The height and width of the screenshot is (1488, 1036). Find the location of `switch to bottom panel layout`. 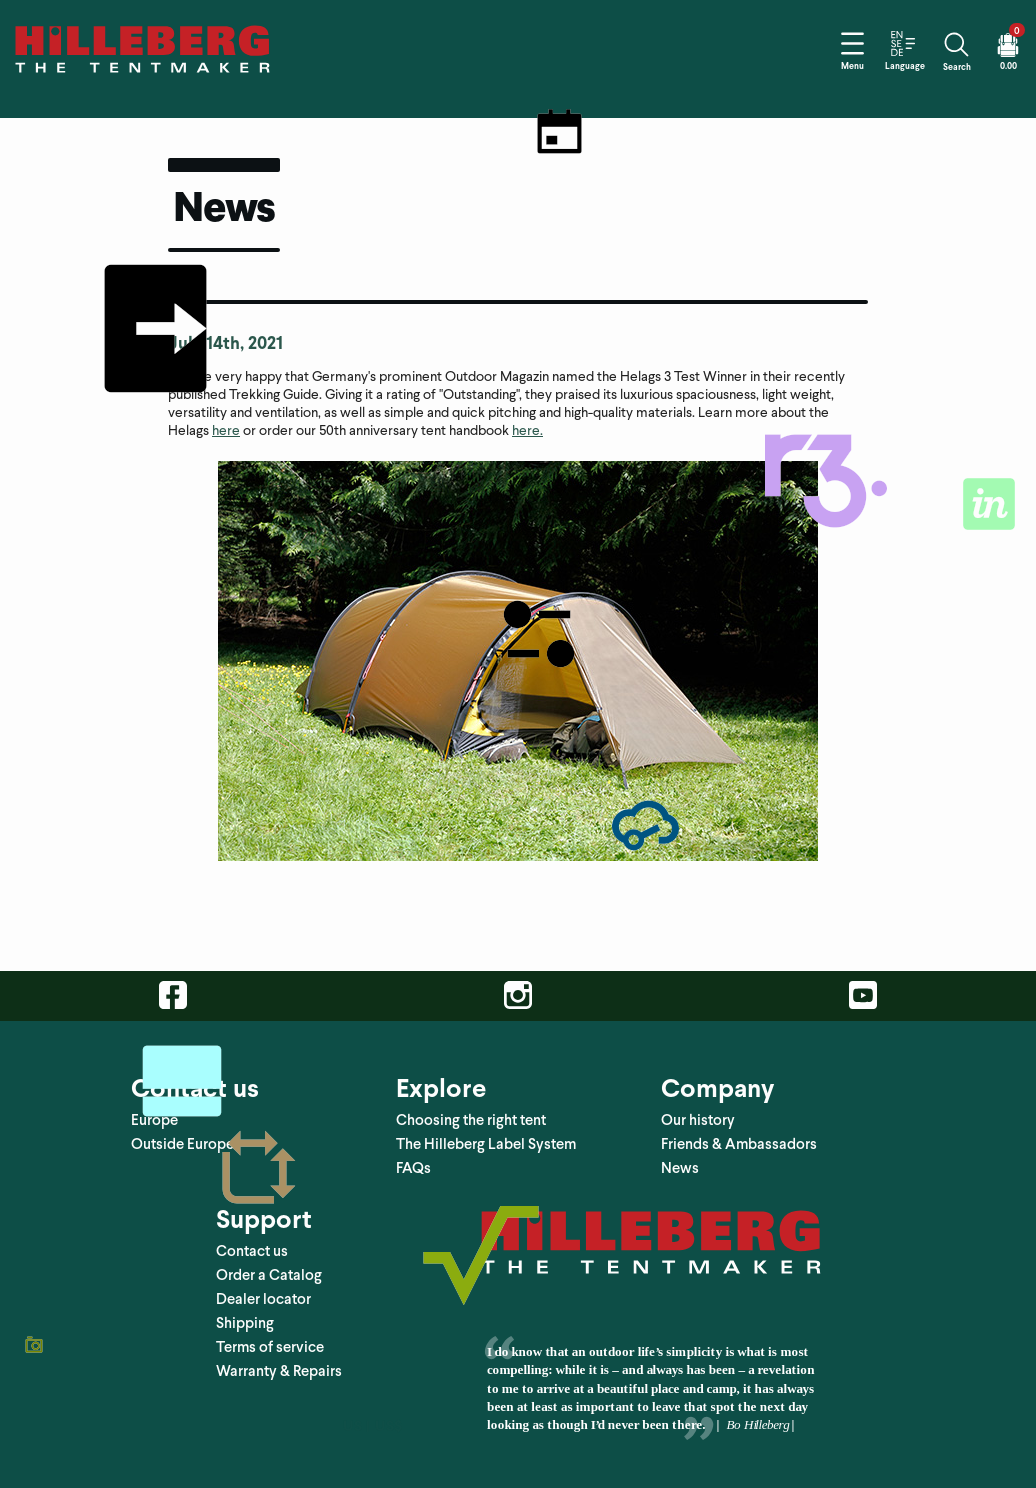

switch to bottom panel layout is located at coordinates (182, 1081).